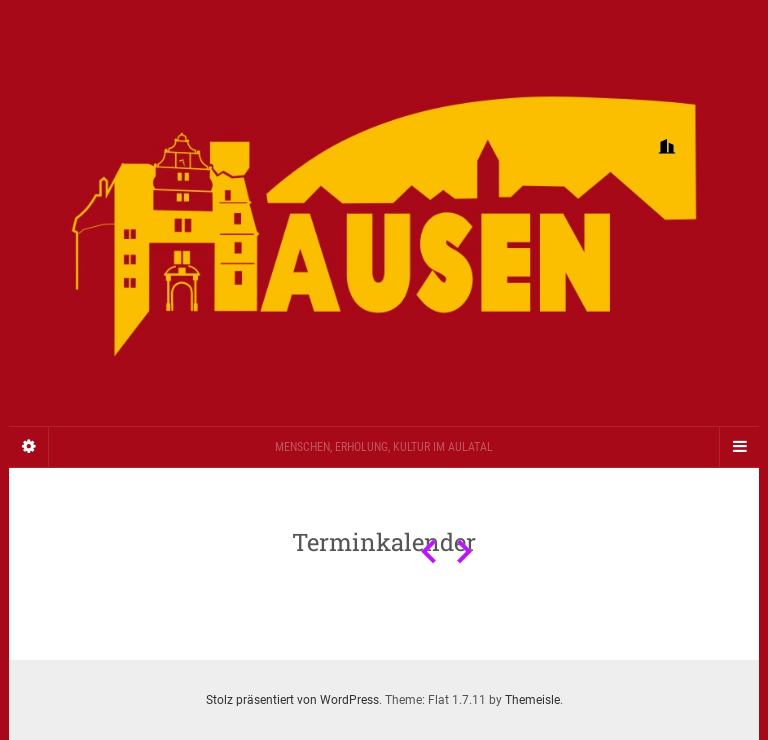 The width and height of the screenshot is (768, 740). What do you see at coordinates (667, 147) in the screenshot?
I see `view company or business profile` at bounding box center [667, 147].